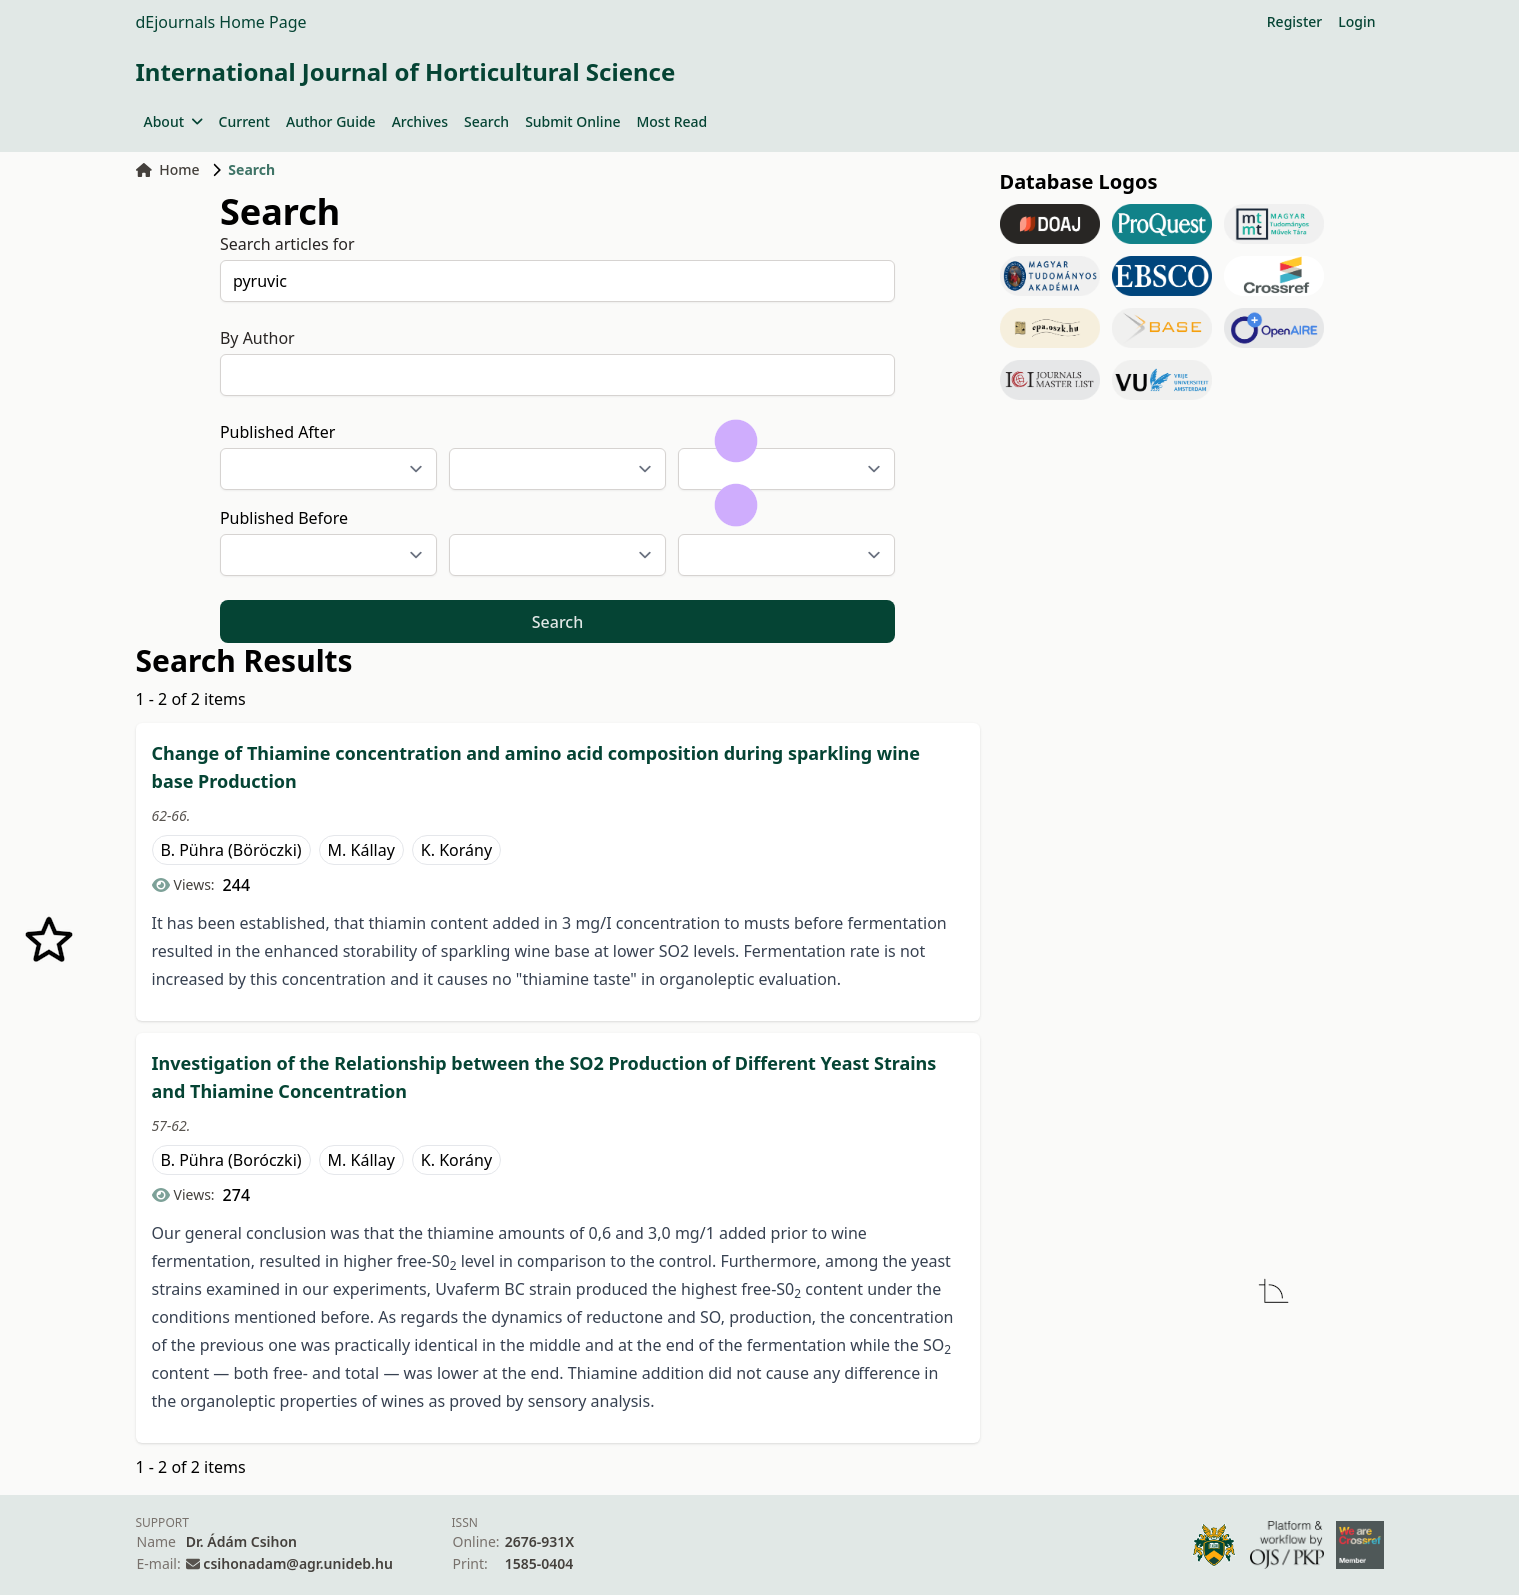 The height and width of the screenshot is (1595, 1519). I want to click on measure or adjust angle in a design tool, so click(1272, 1292).